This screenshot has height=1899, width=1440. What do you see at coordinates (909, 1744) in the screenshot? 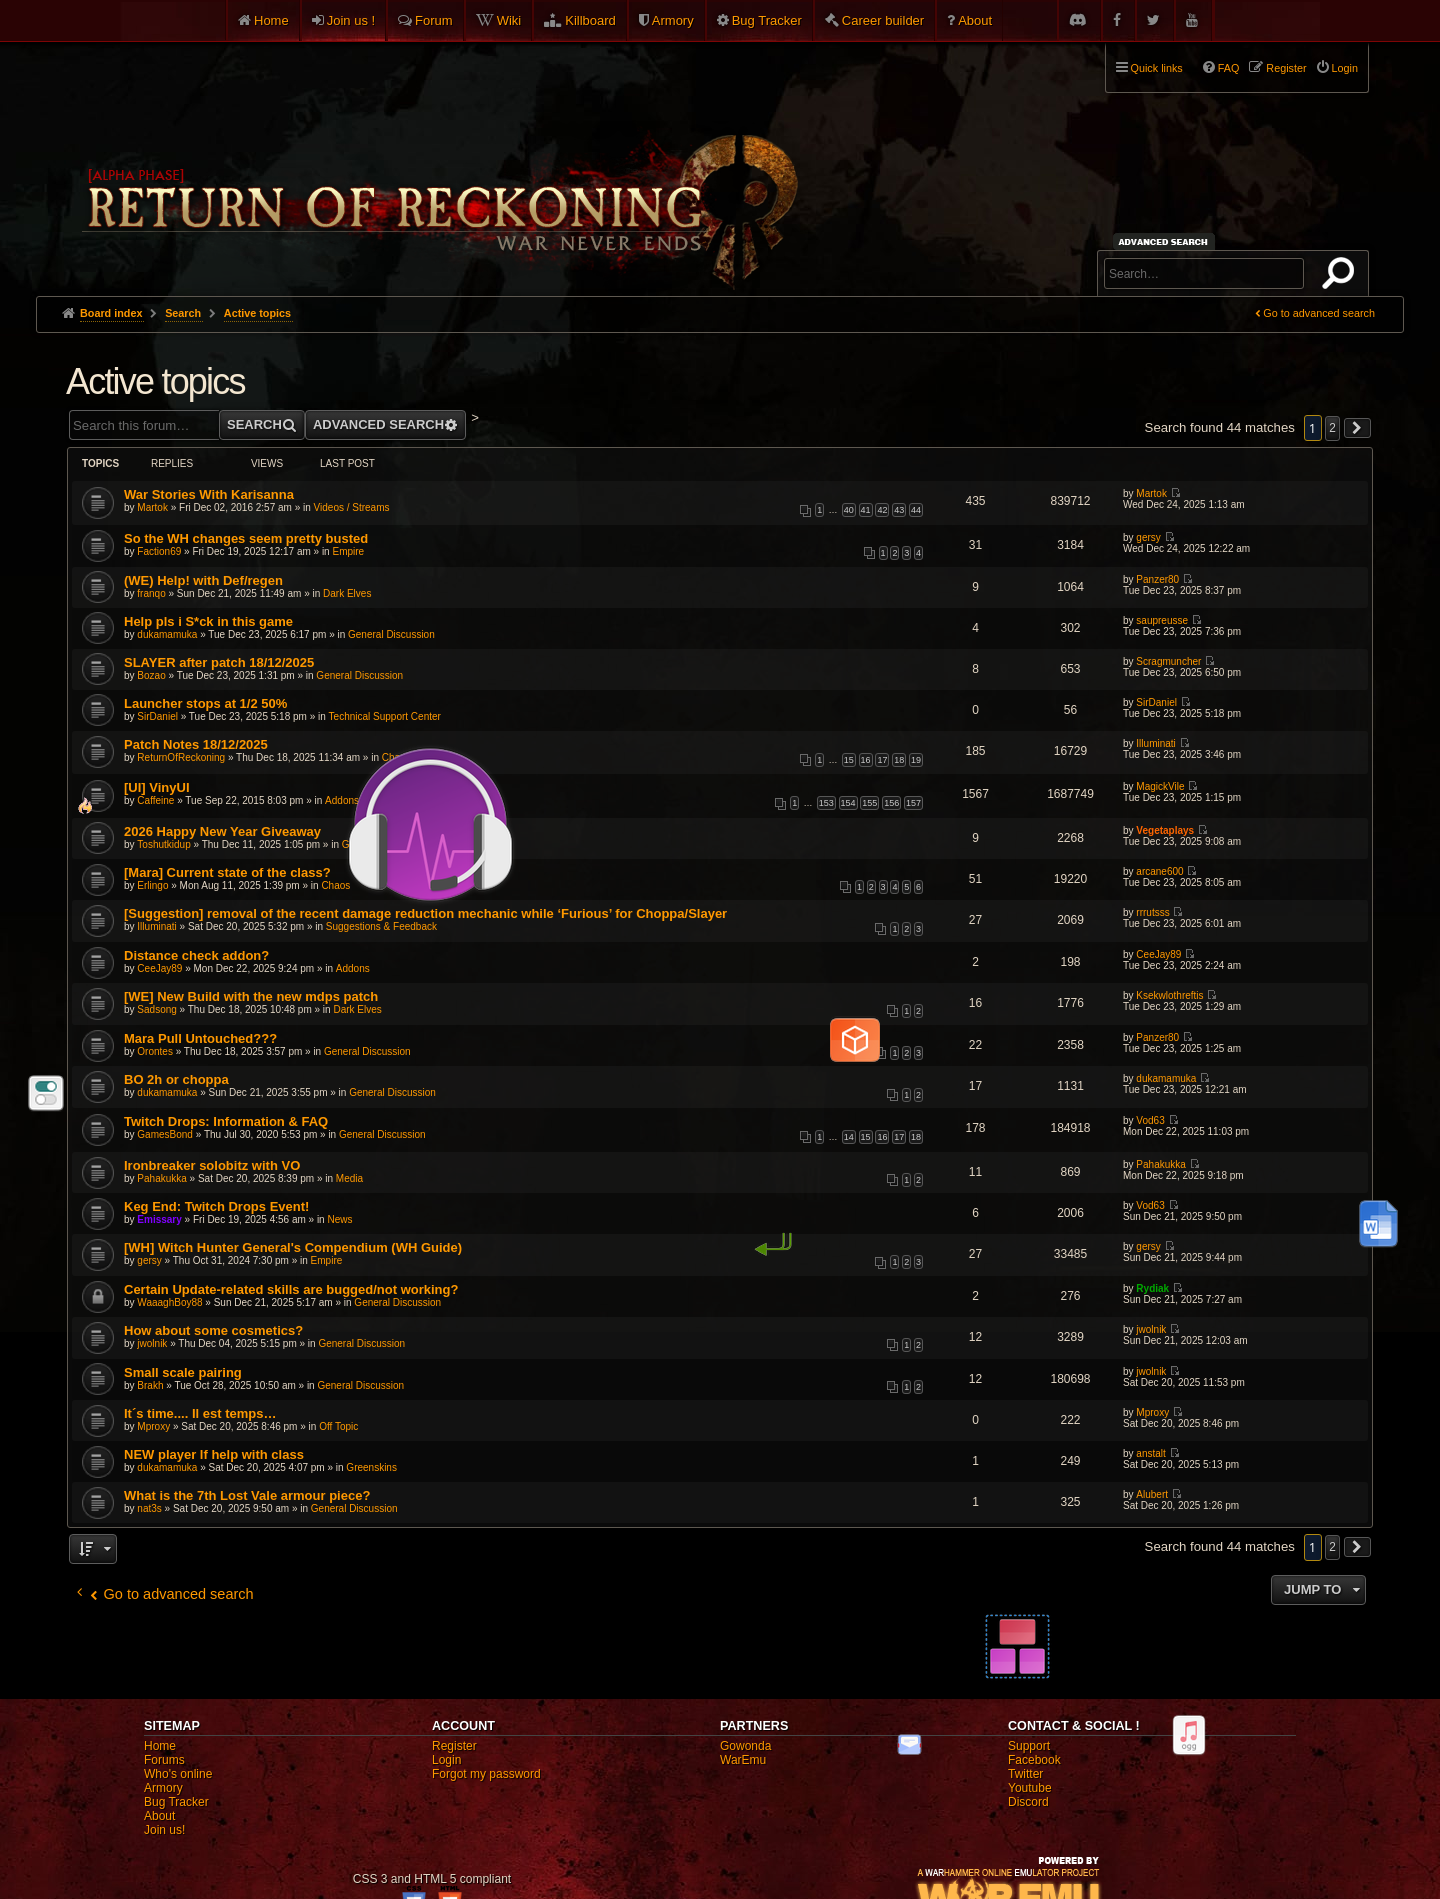
I see `open the mail app` at bounding box center [909, 1744].